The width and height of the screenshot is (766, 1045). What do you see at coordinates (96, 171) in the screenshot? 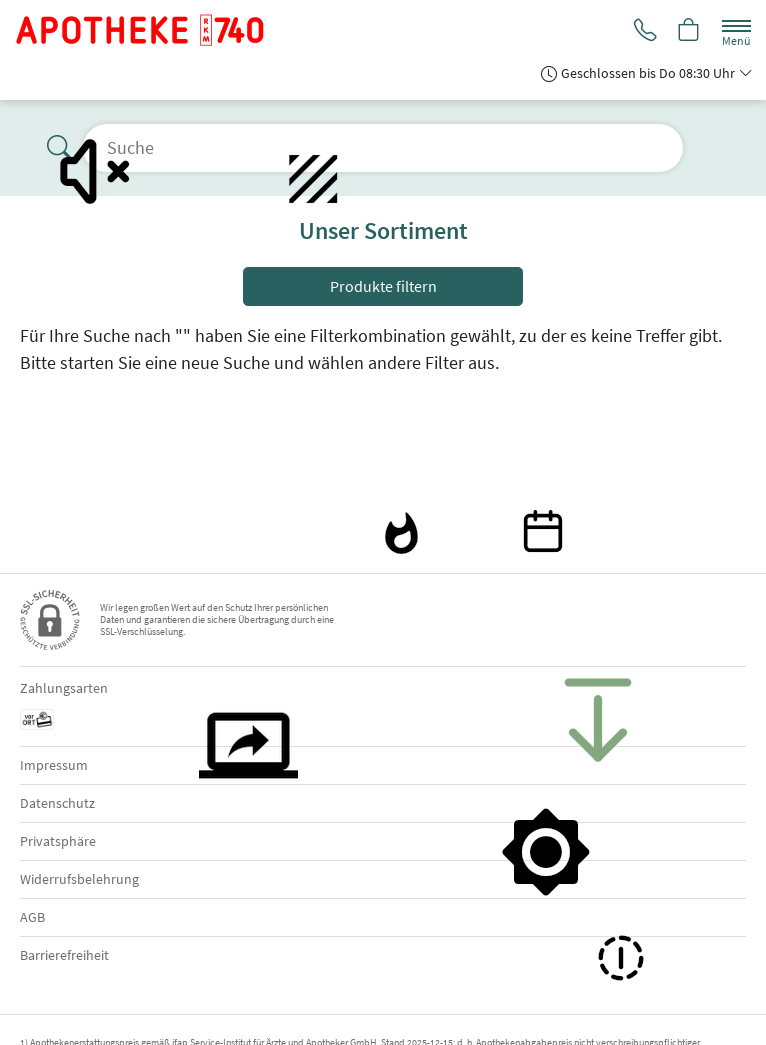
I see `mute audio or sound` at bounding box center [96, 171].